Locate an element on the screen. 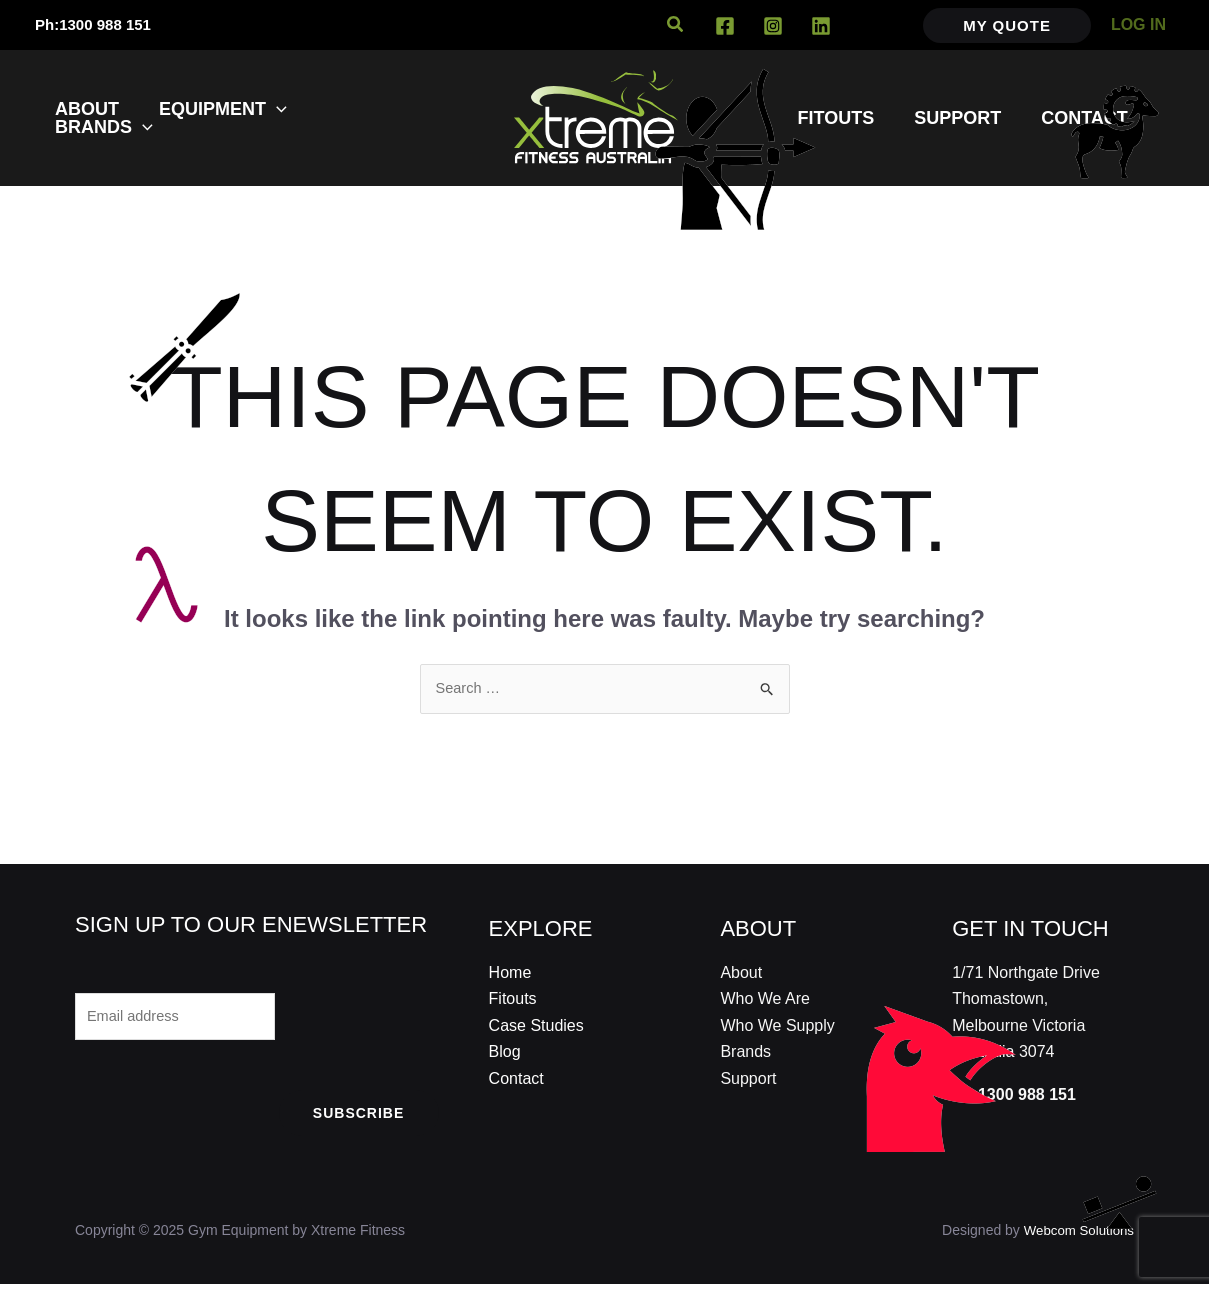 This screenshot has height=1291, width=1209. access lambda or serverless function settings is located at coordinates (164, 584).